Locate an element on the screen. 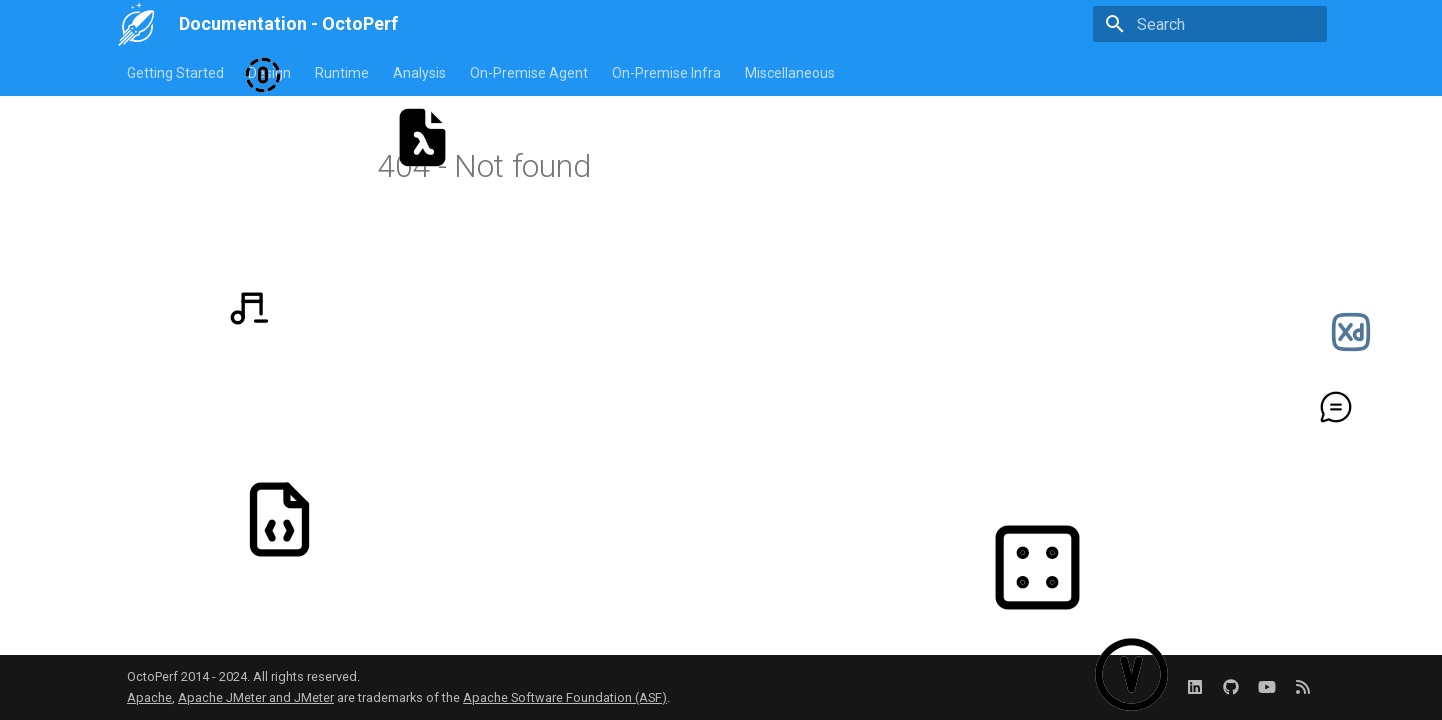 This screenshot has width=1442, height=720. indicates a verified status or account is located at coordinates (1131, 674).